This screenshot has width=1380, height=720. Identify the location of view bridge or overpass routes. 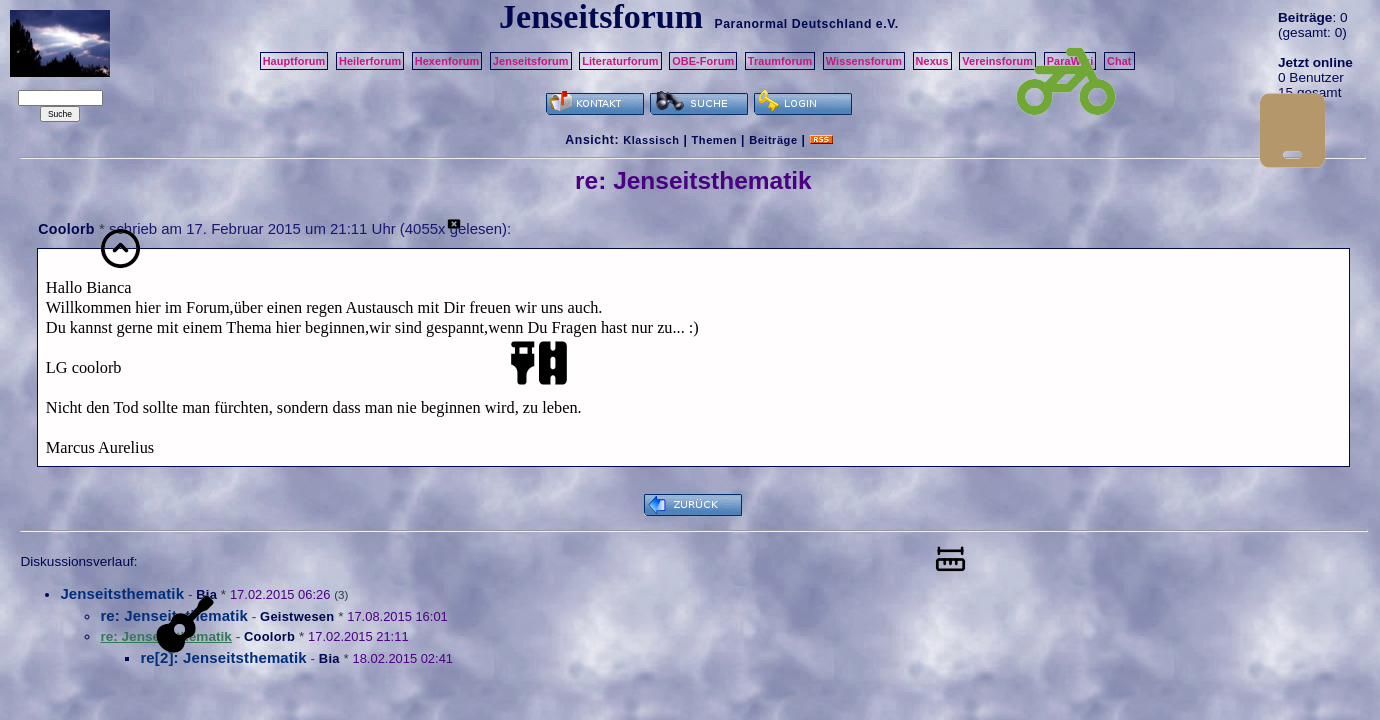
(539, 363).